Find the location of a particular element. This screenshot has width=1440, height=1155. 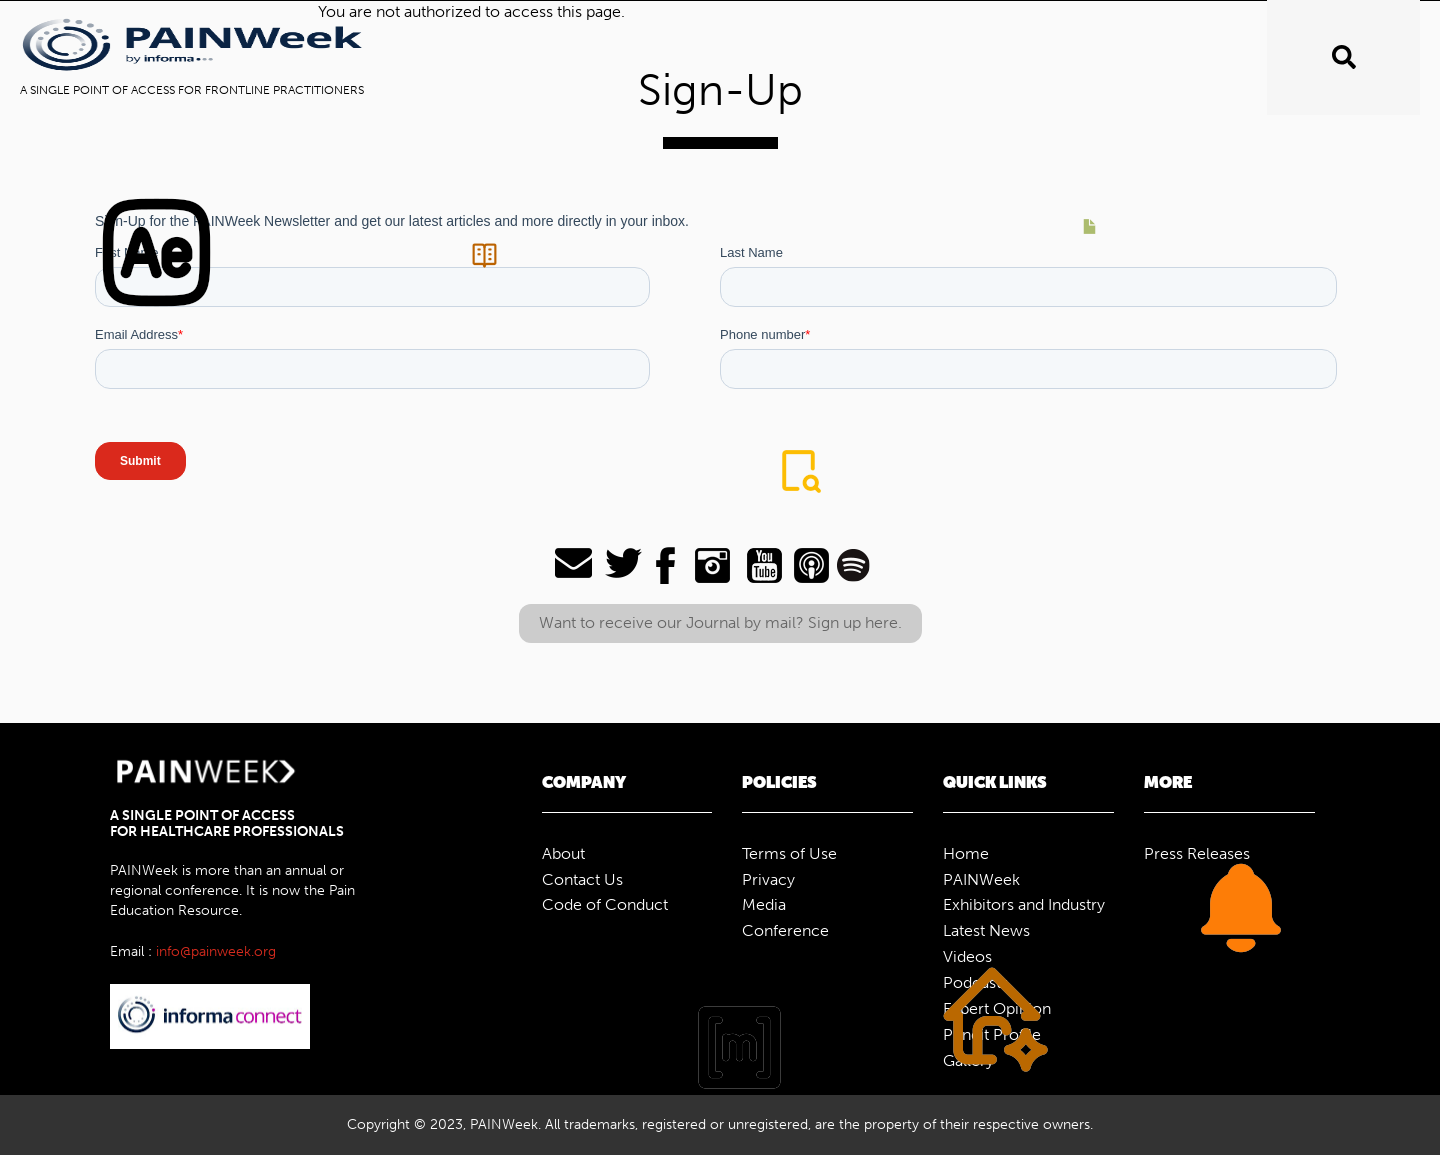

open matrix messaging app is located at coordinates (739, 1047).